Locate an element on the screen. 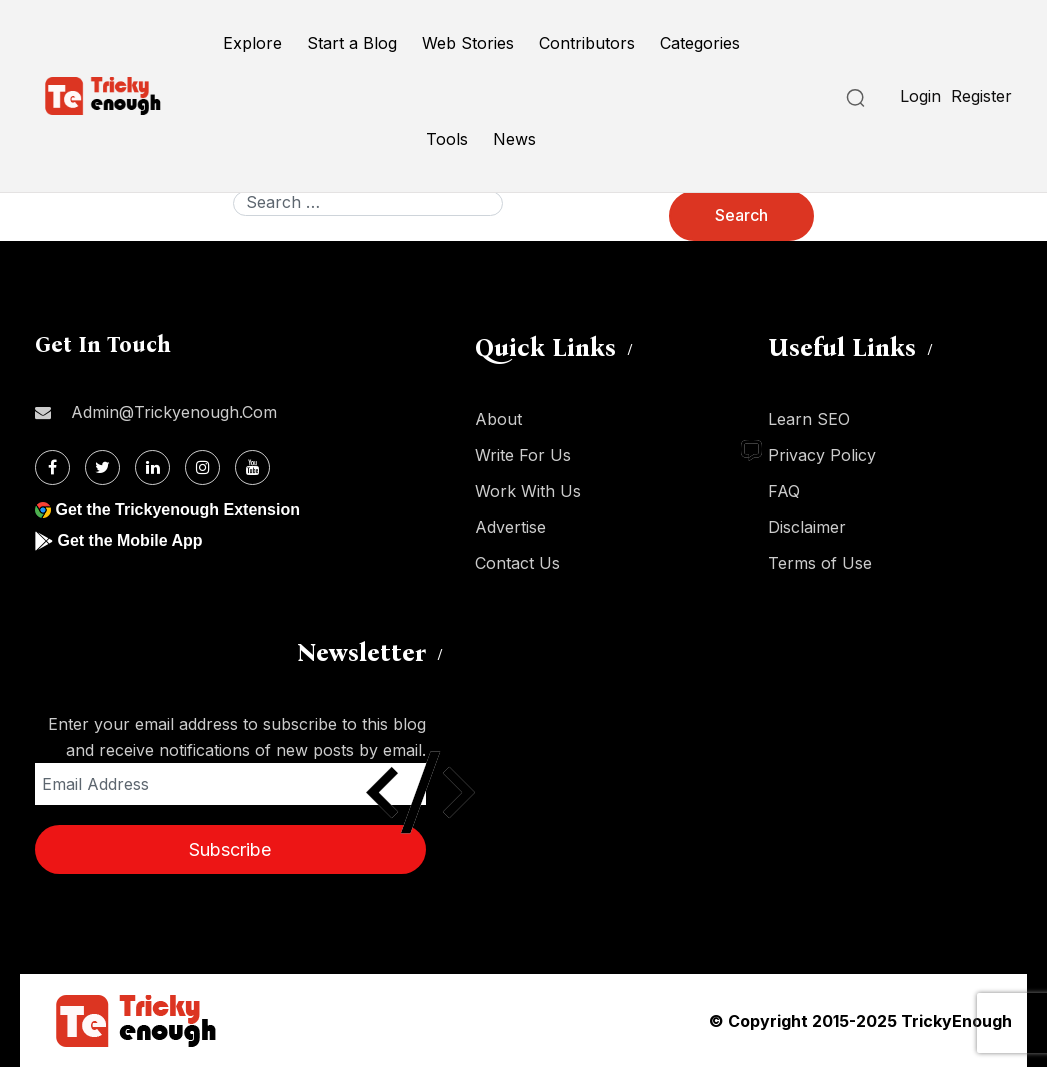 The image size is (1047, 1067). view or edit source code is located at coordinates (420, 792).